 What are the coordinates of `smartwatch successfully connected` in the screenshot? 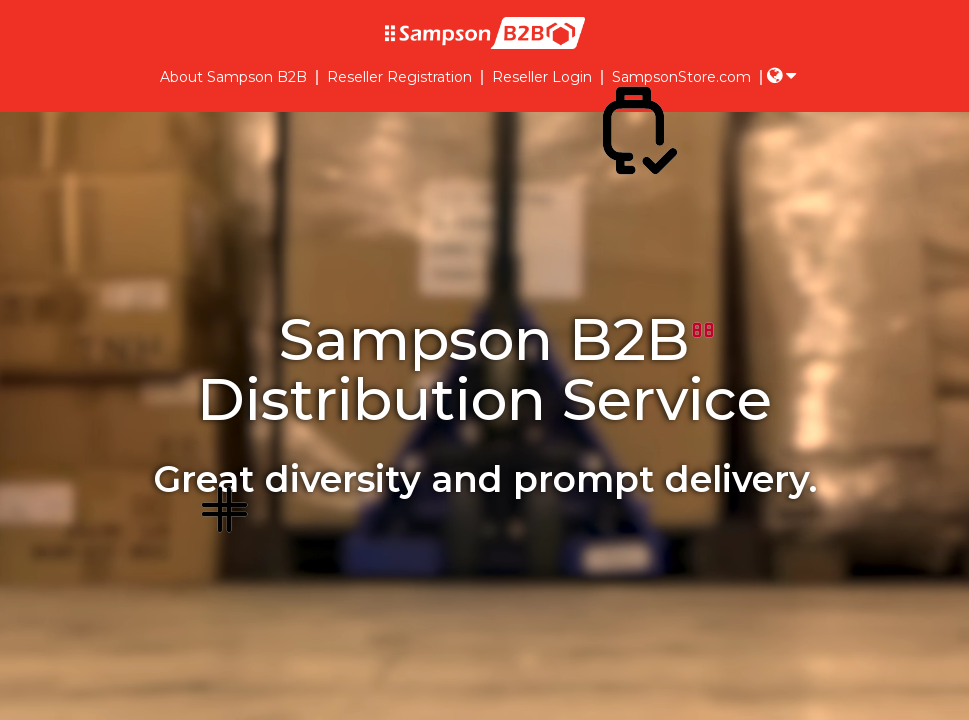 It's located at (633, 130).